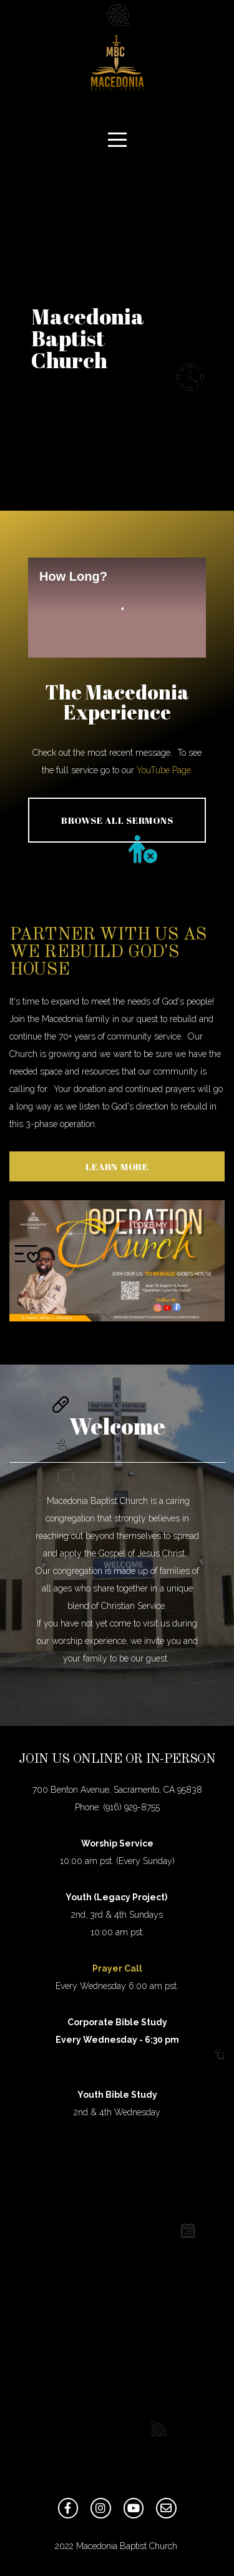 The height and width of the screenshot is (2576, 234). Describe the element at coordinates (26, 1253) in the screenshot. I see `view your favorites list` at that location.